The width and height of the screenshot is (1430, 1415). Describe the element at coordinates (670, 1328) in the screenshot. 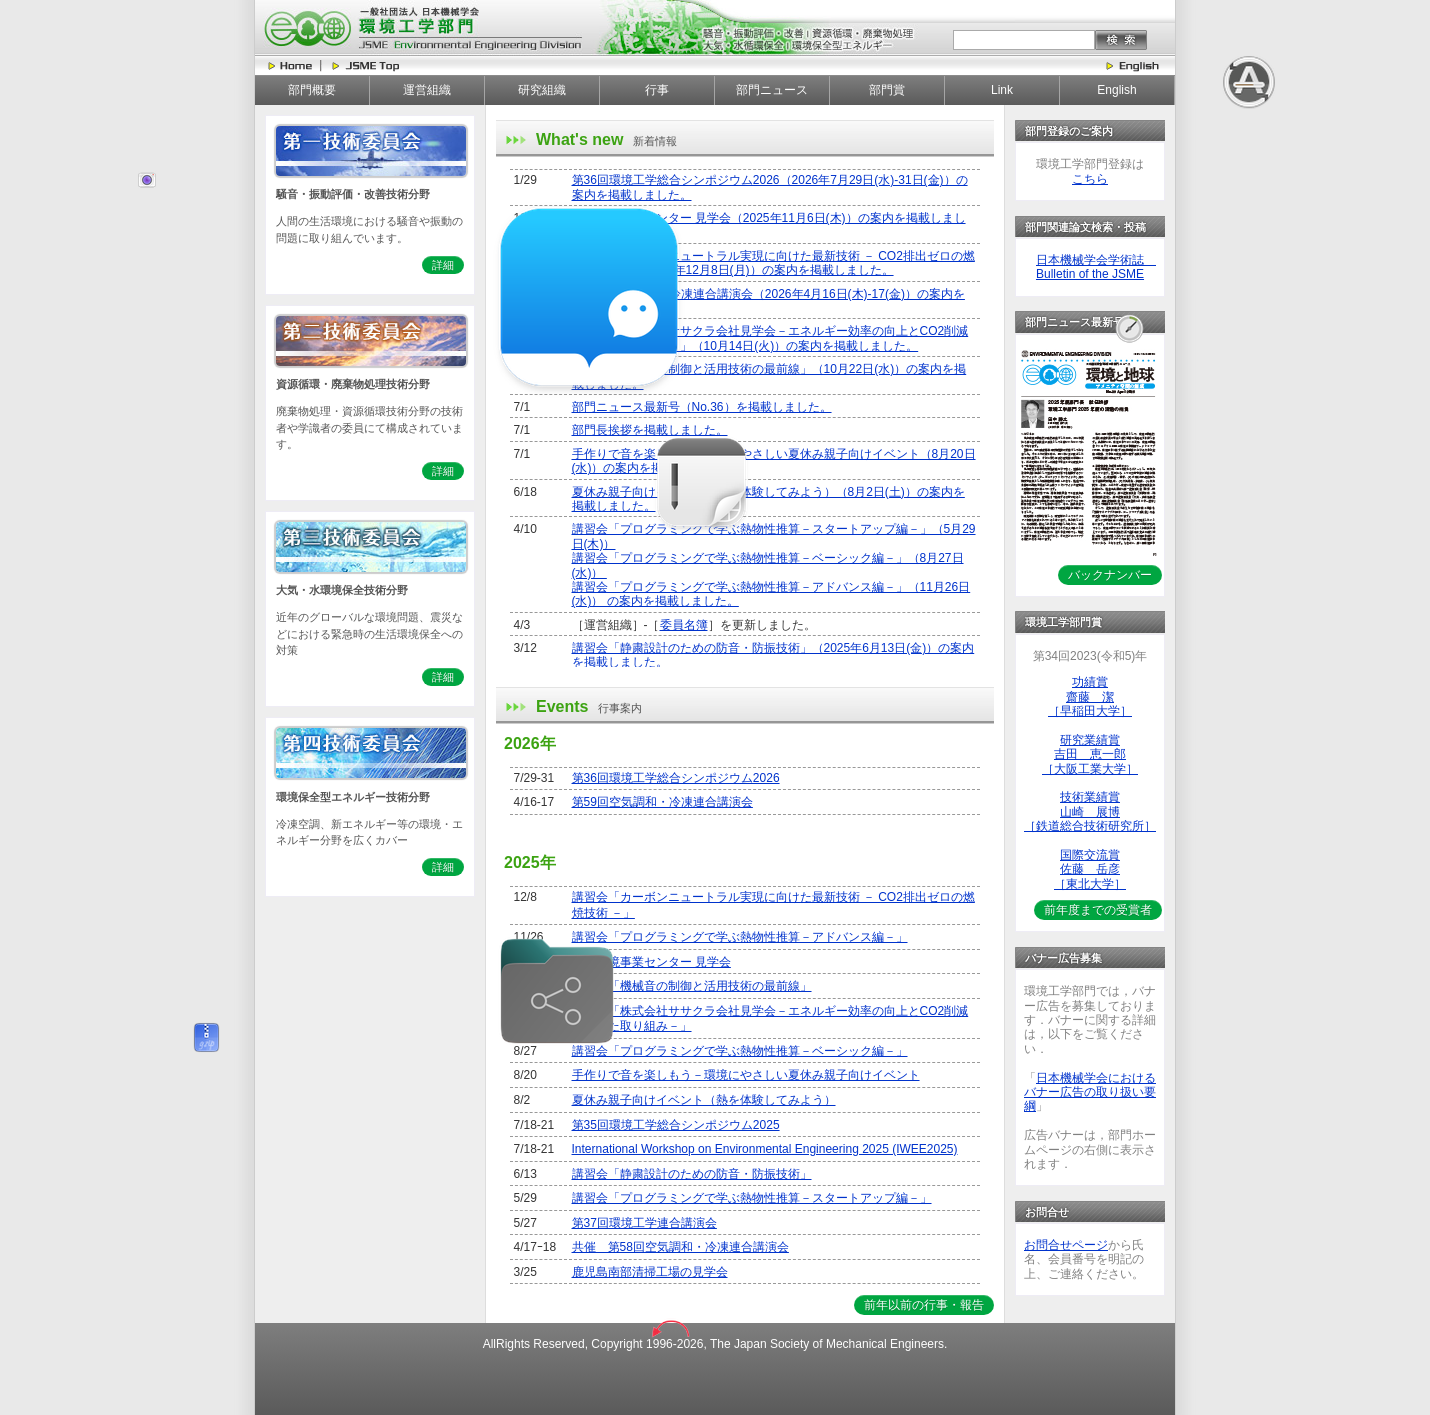

I see `undo the last action` at that location.